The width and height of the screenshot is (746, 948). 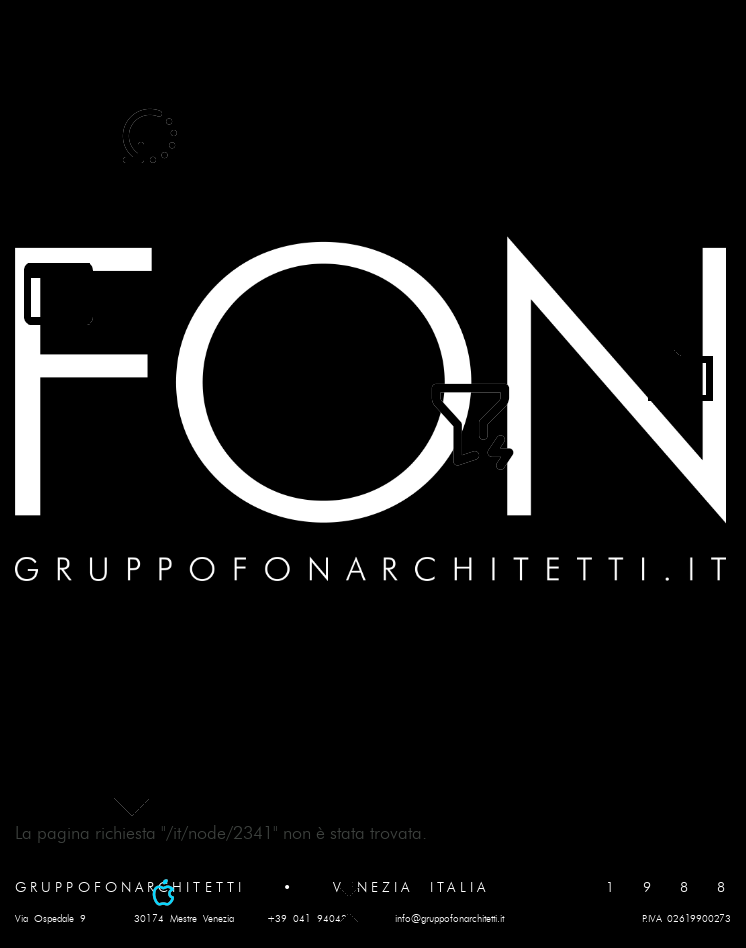 I want to click on apply quick or instant filtering, so click(x=470, y=422).